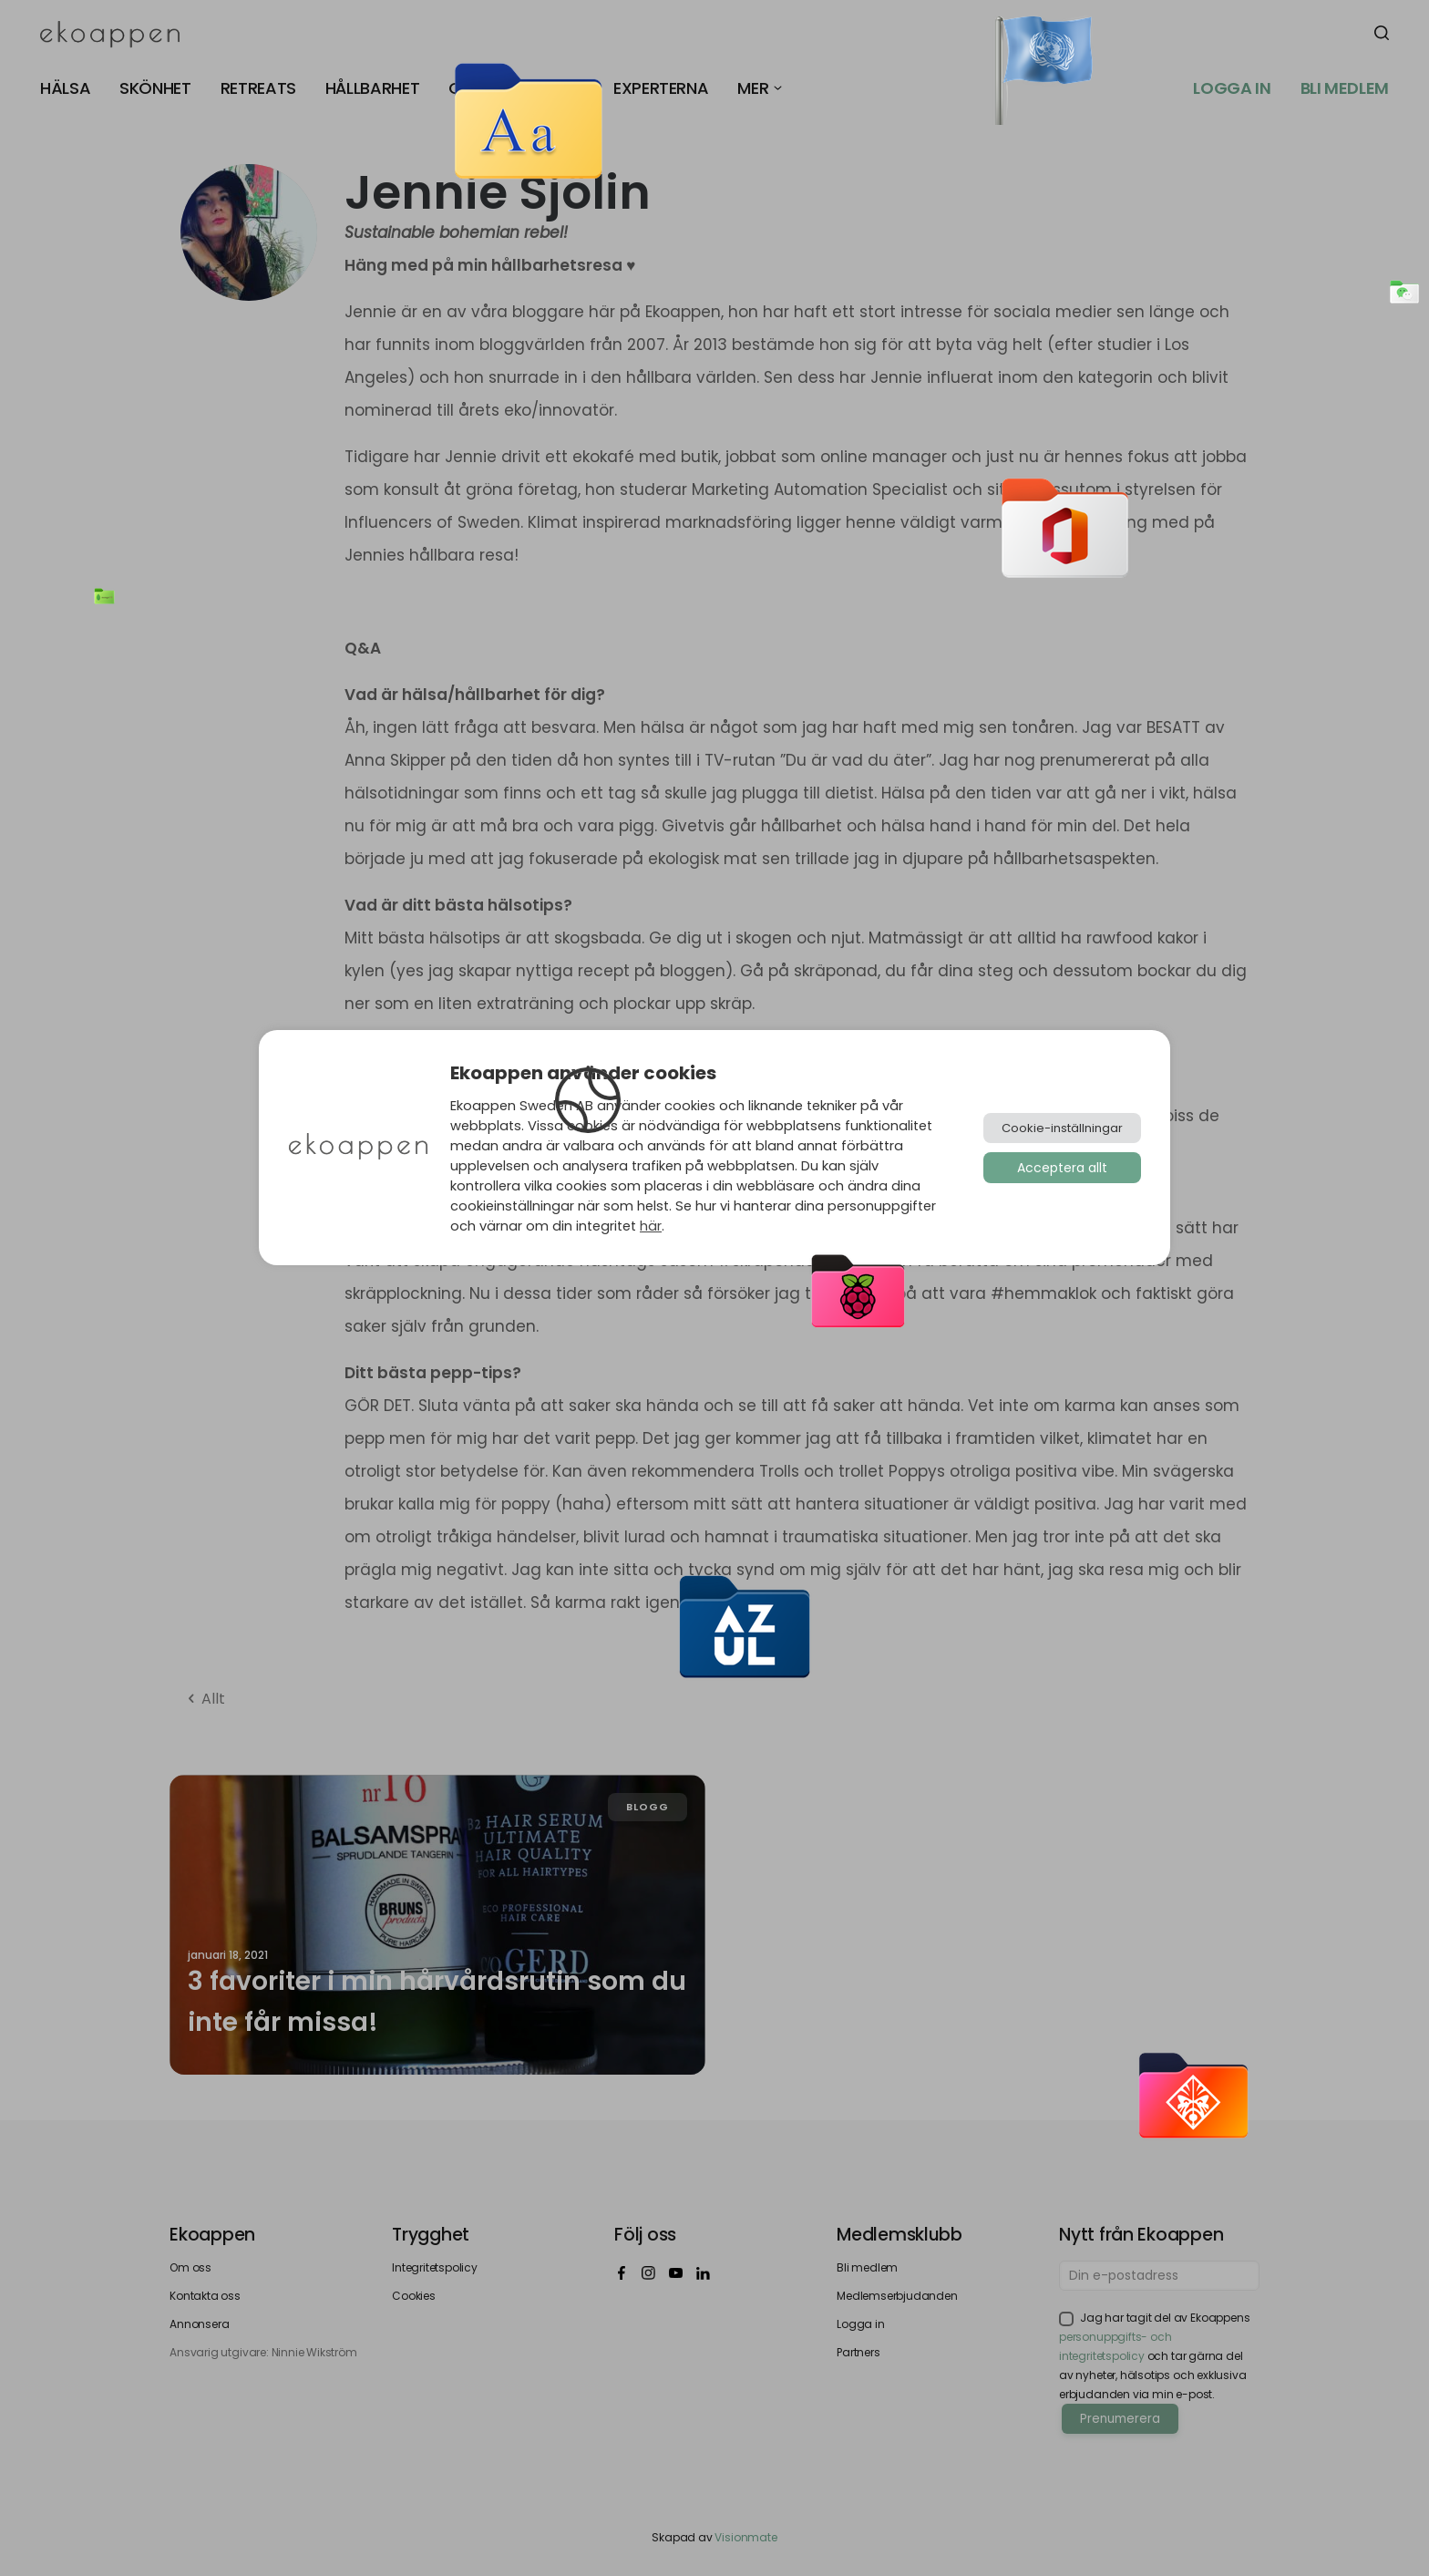 This screenshot has width=1429, height=2576. Describe the element at coordinates (104, 596) in the screenshot. I see `open folder containing MongoDB database files` at that location.